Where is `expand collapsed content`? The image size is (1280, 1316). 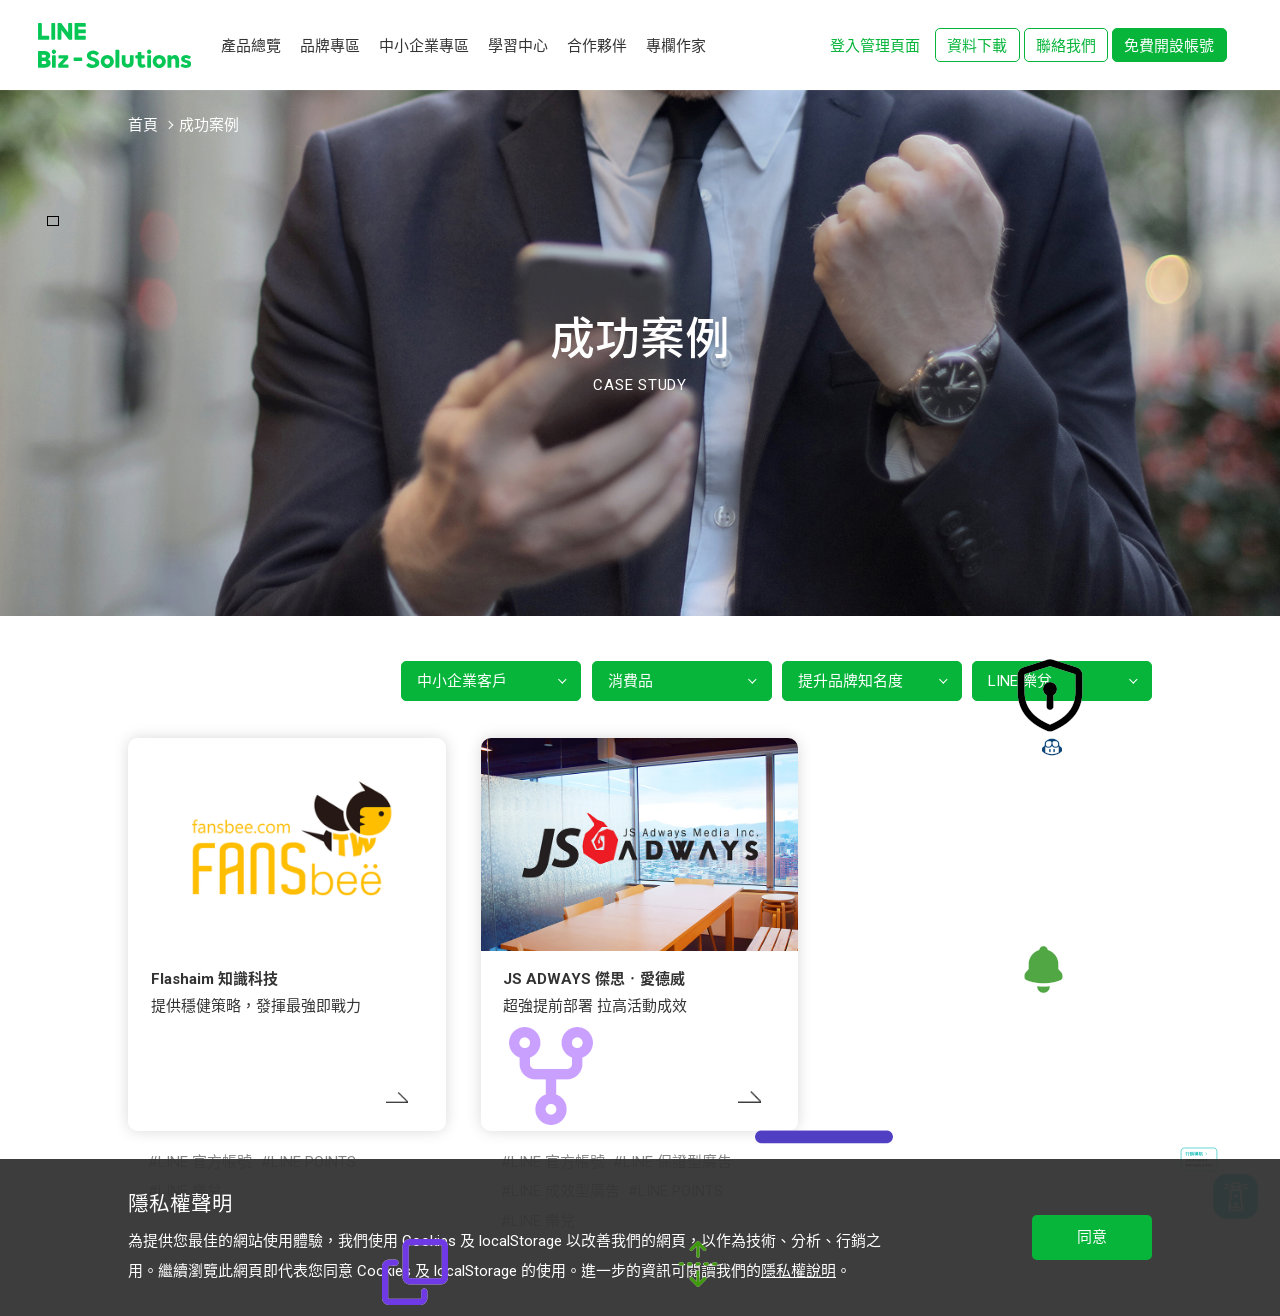 expand collapsed content is located at coordinates (698, 1264).